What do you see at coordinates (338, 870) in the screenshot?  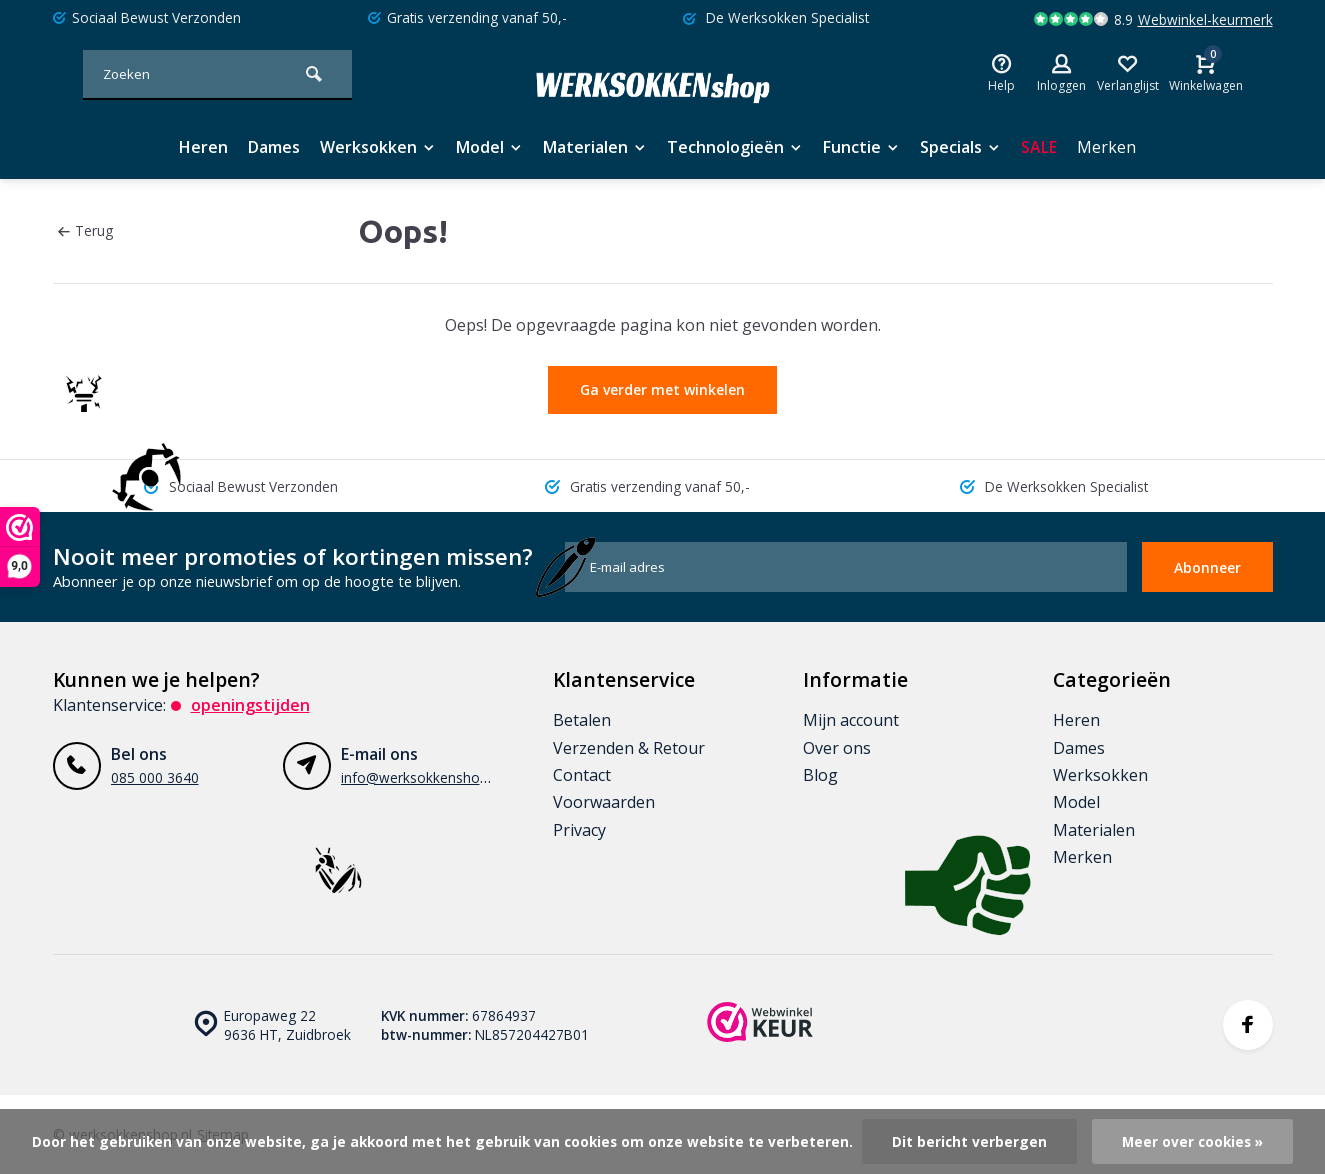 I see `indicates insect or bug-type creature in game` at bounding box center [338, 870].